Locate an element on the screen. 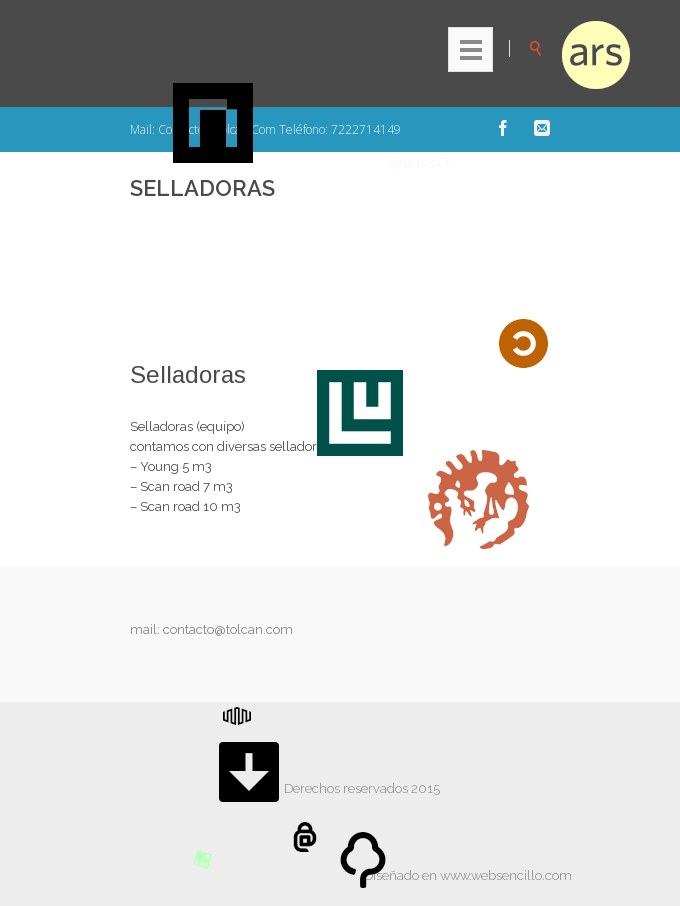 The height and width of the screenshot is (906, 680). visit ars technica website is located at coordinates (596, 55).